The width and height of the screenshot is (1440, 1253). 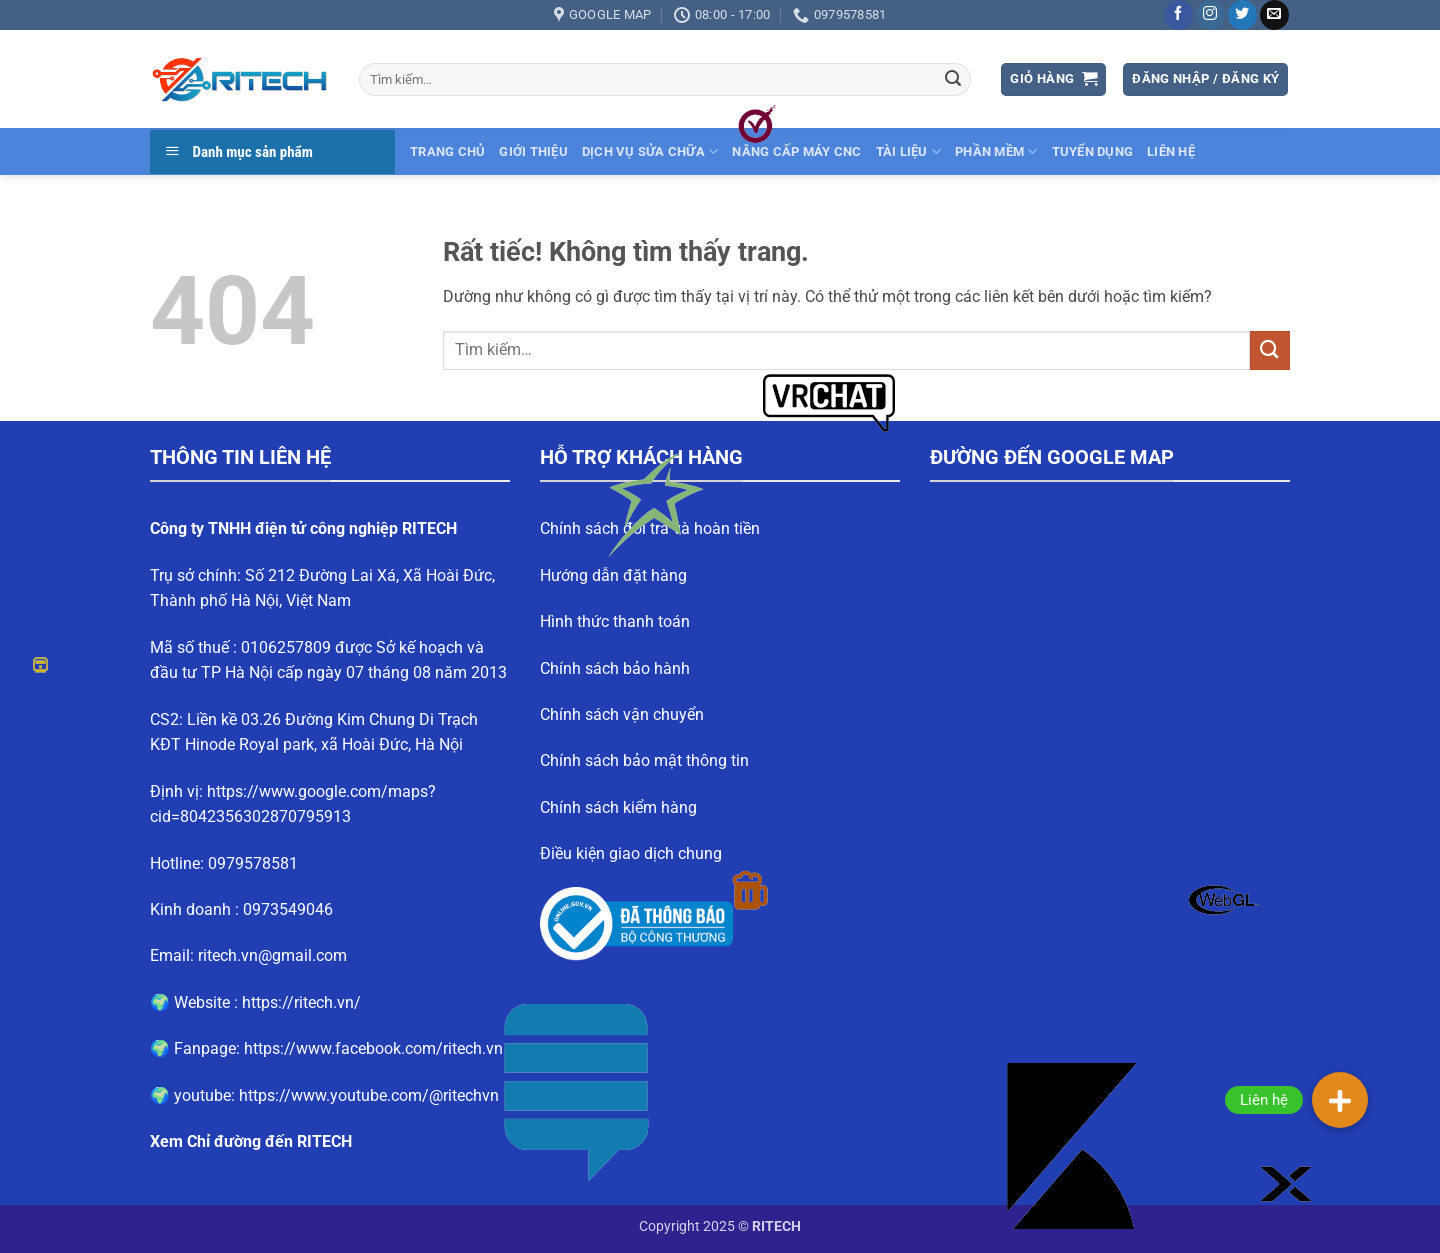 I want to click on view train schedules or transit options, so click(x=40, y=664).